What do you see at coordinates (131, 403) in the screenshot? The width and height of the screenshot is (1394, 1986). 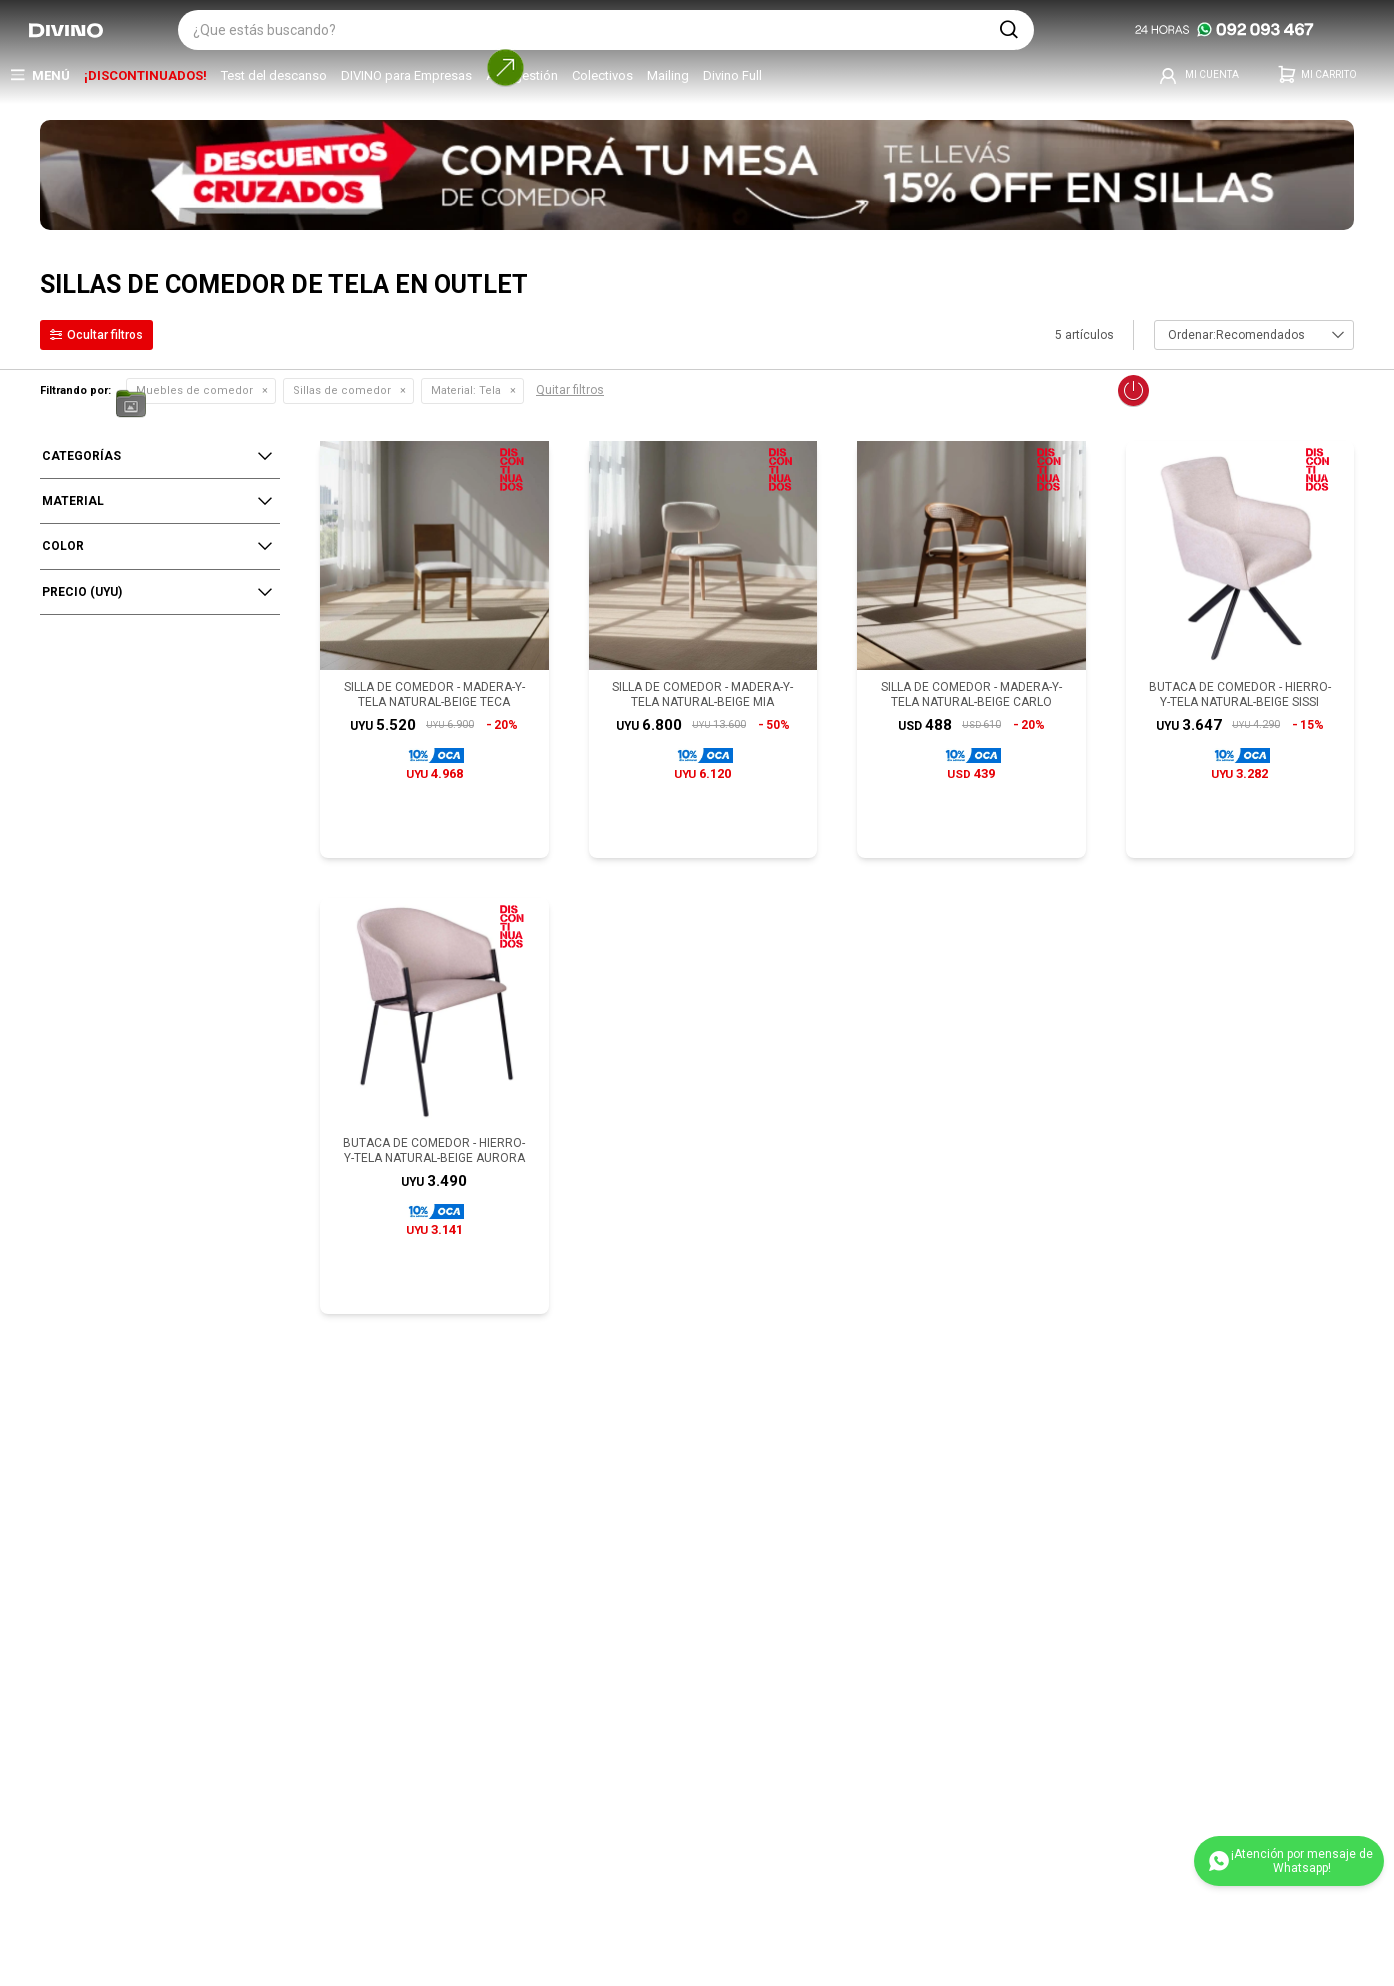 I see `open your pictures folder` at bounding box center [131, 403].